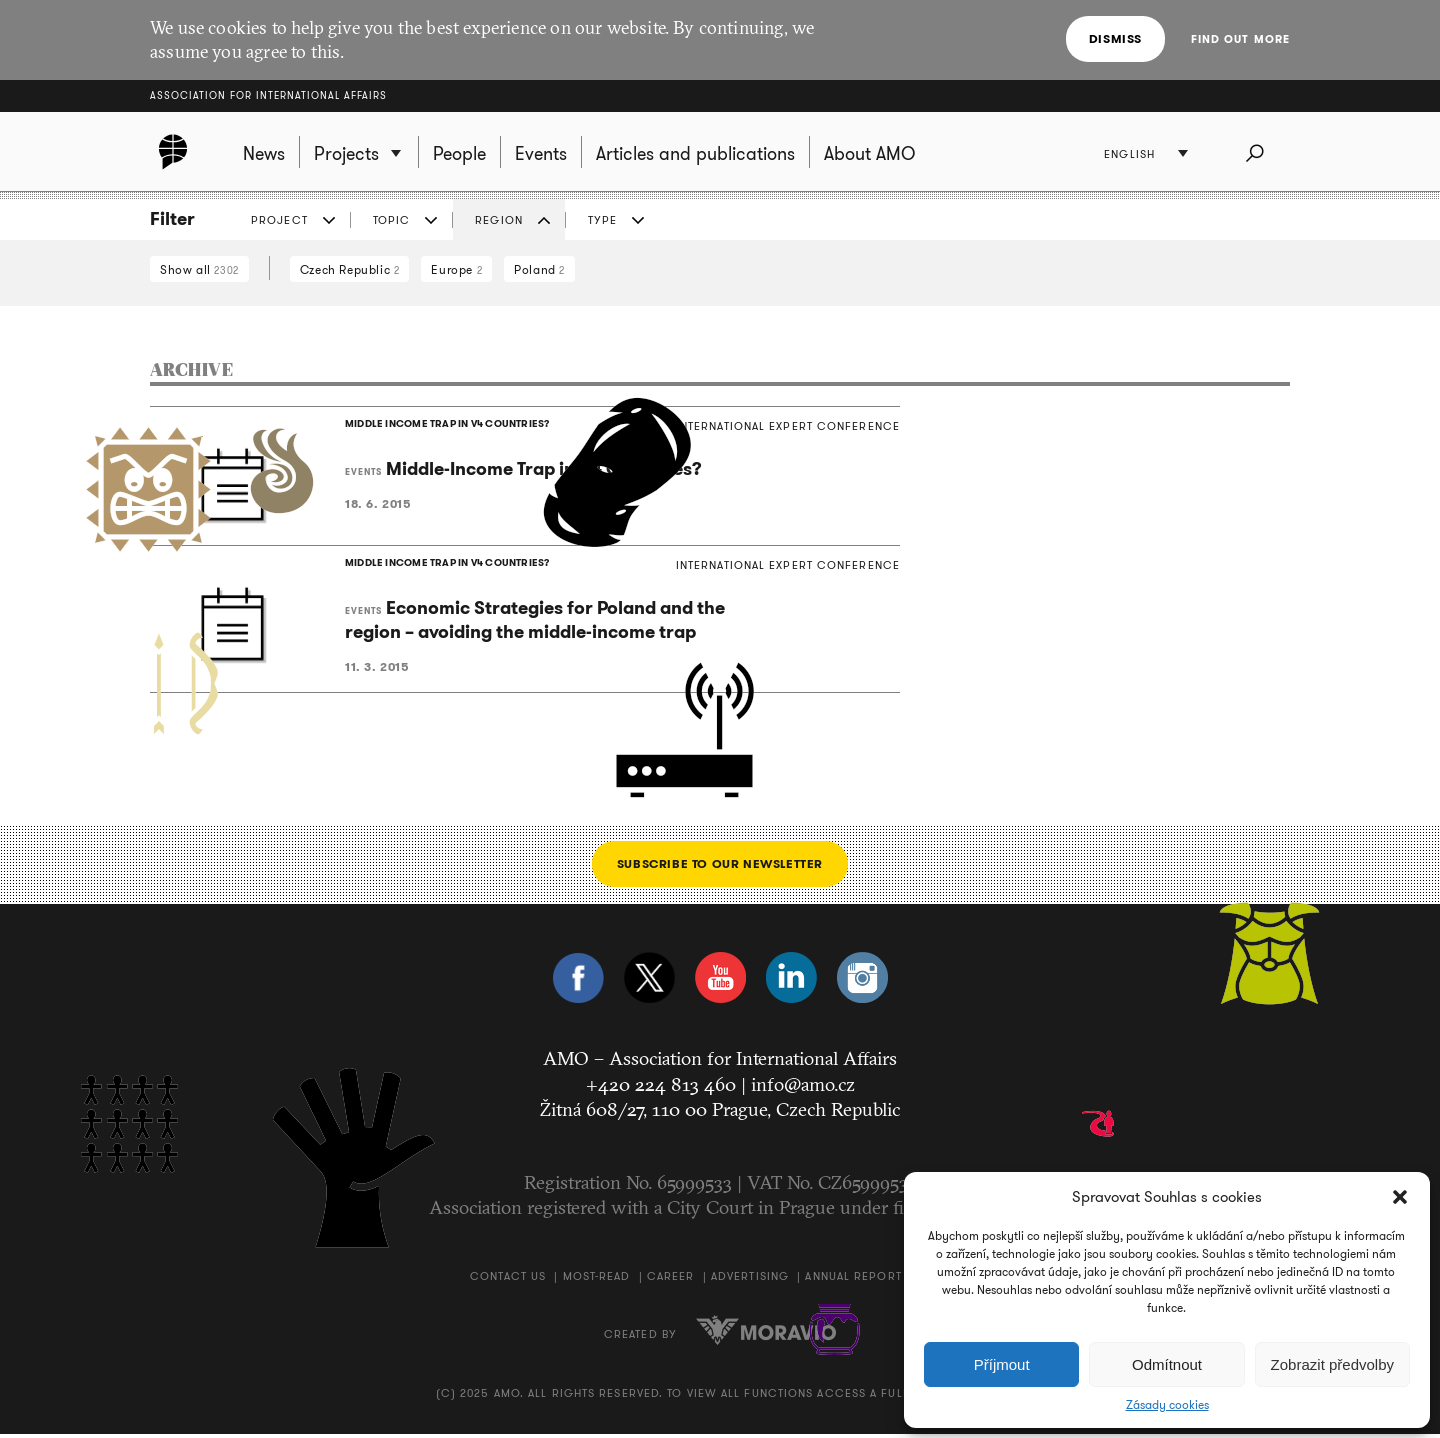 Image resolution: width=1440 pixels, height=1438 pixels. I want to click on view inventory or storage container, so click(834, 1329).